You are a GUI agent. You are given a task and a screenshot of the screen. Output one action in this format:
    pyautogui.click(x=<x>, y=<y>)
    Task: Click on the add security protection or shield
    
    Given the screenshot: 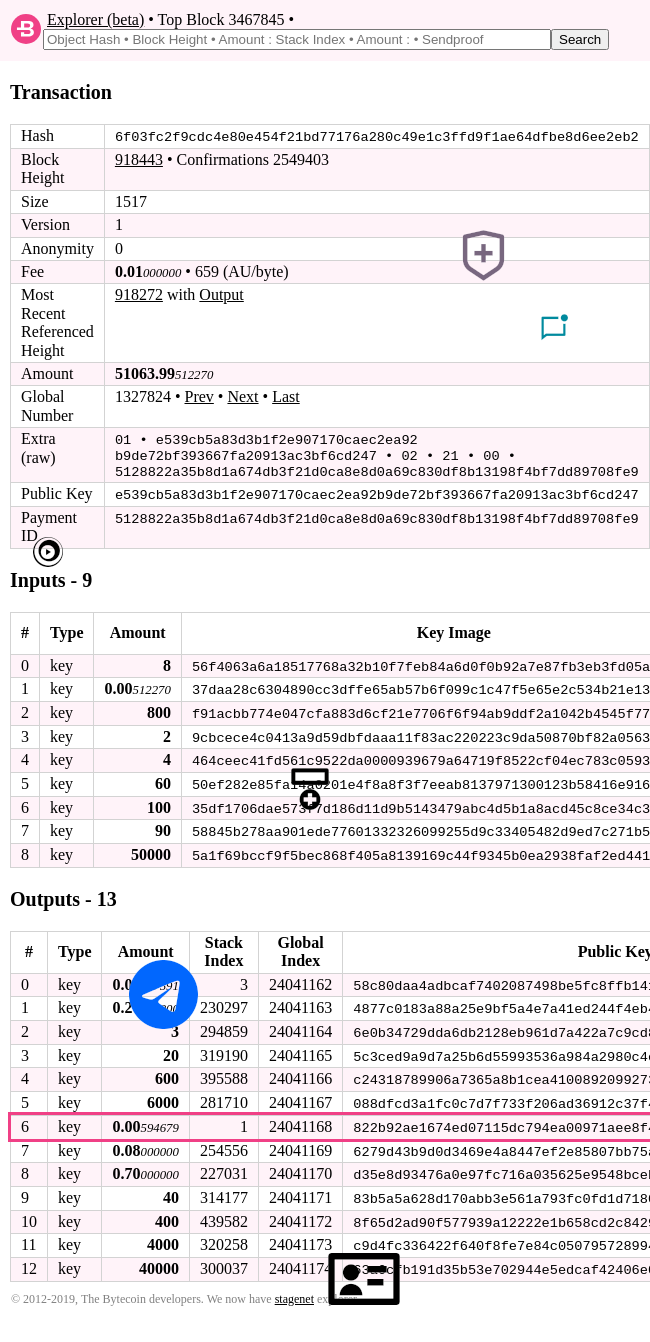 What is the action you would take?
    pyautogui.click(x=483, y=255)
    